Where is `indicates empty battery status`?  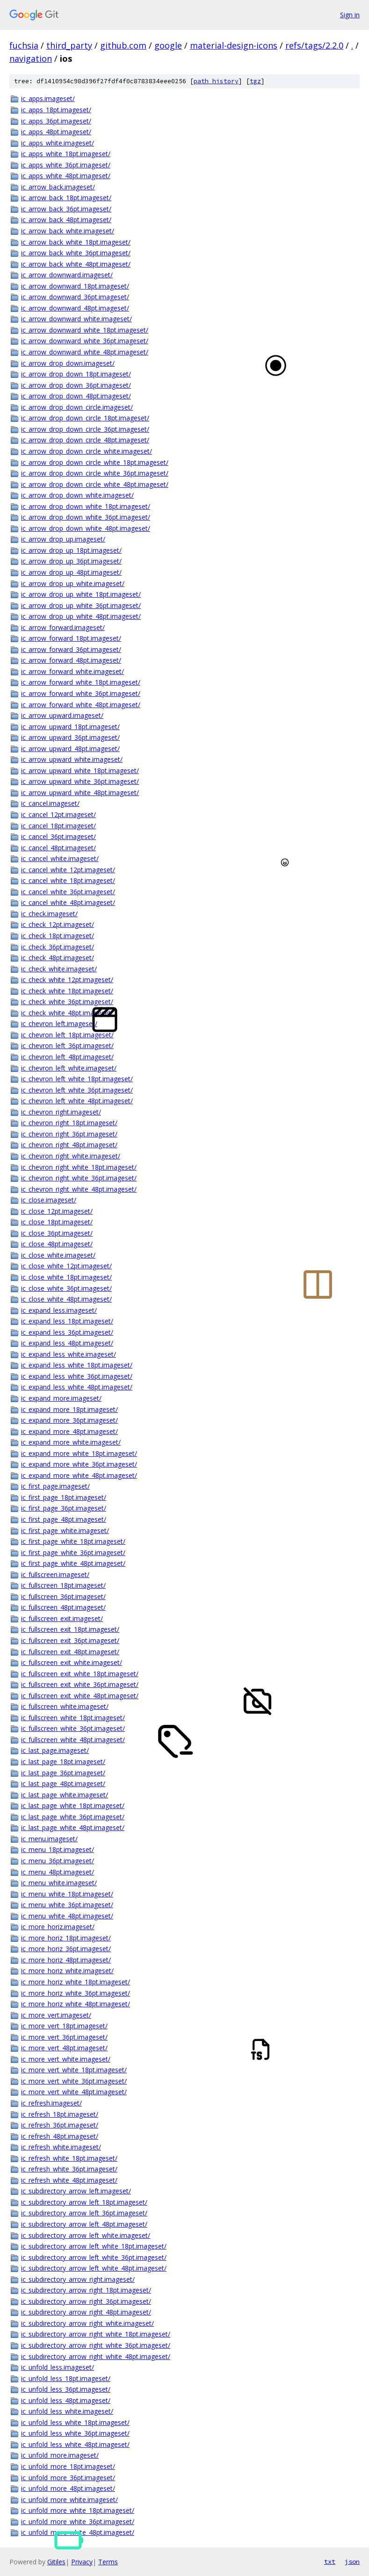 indicates empty battery status is located at coordinates (68, 2539).